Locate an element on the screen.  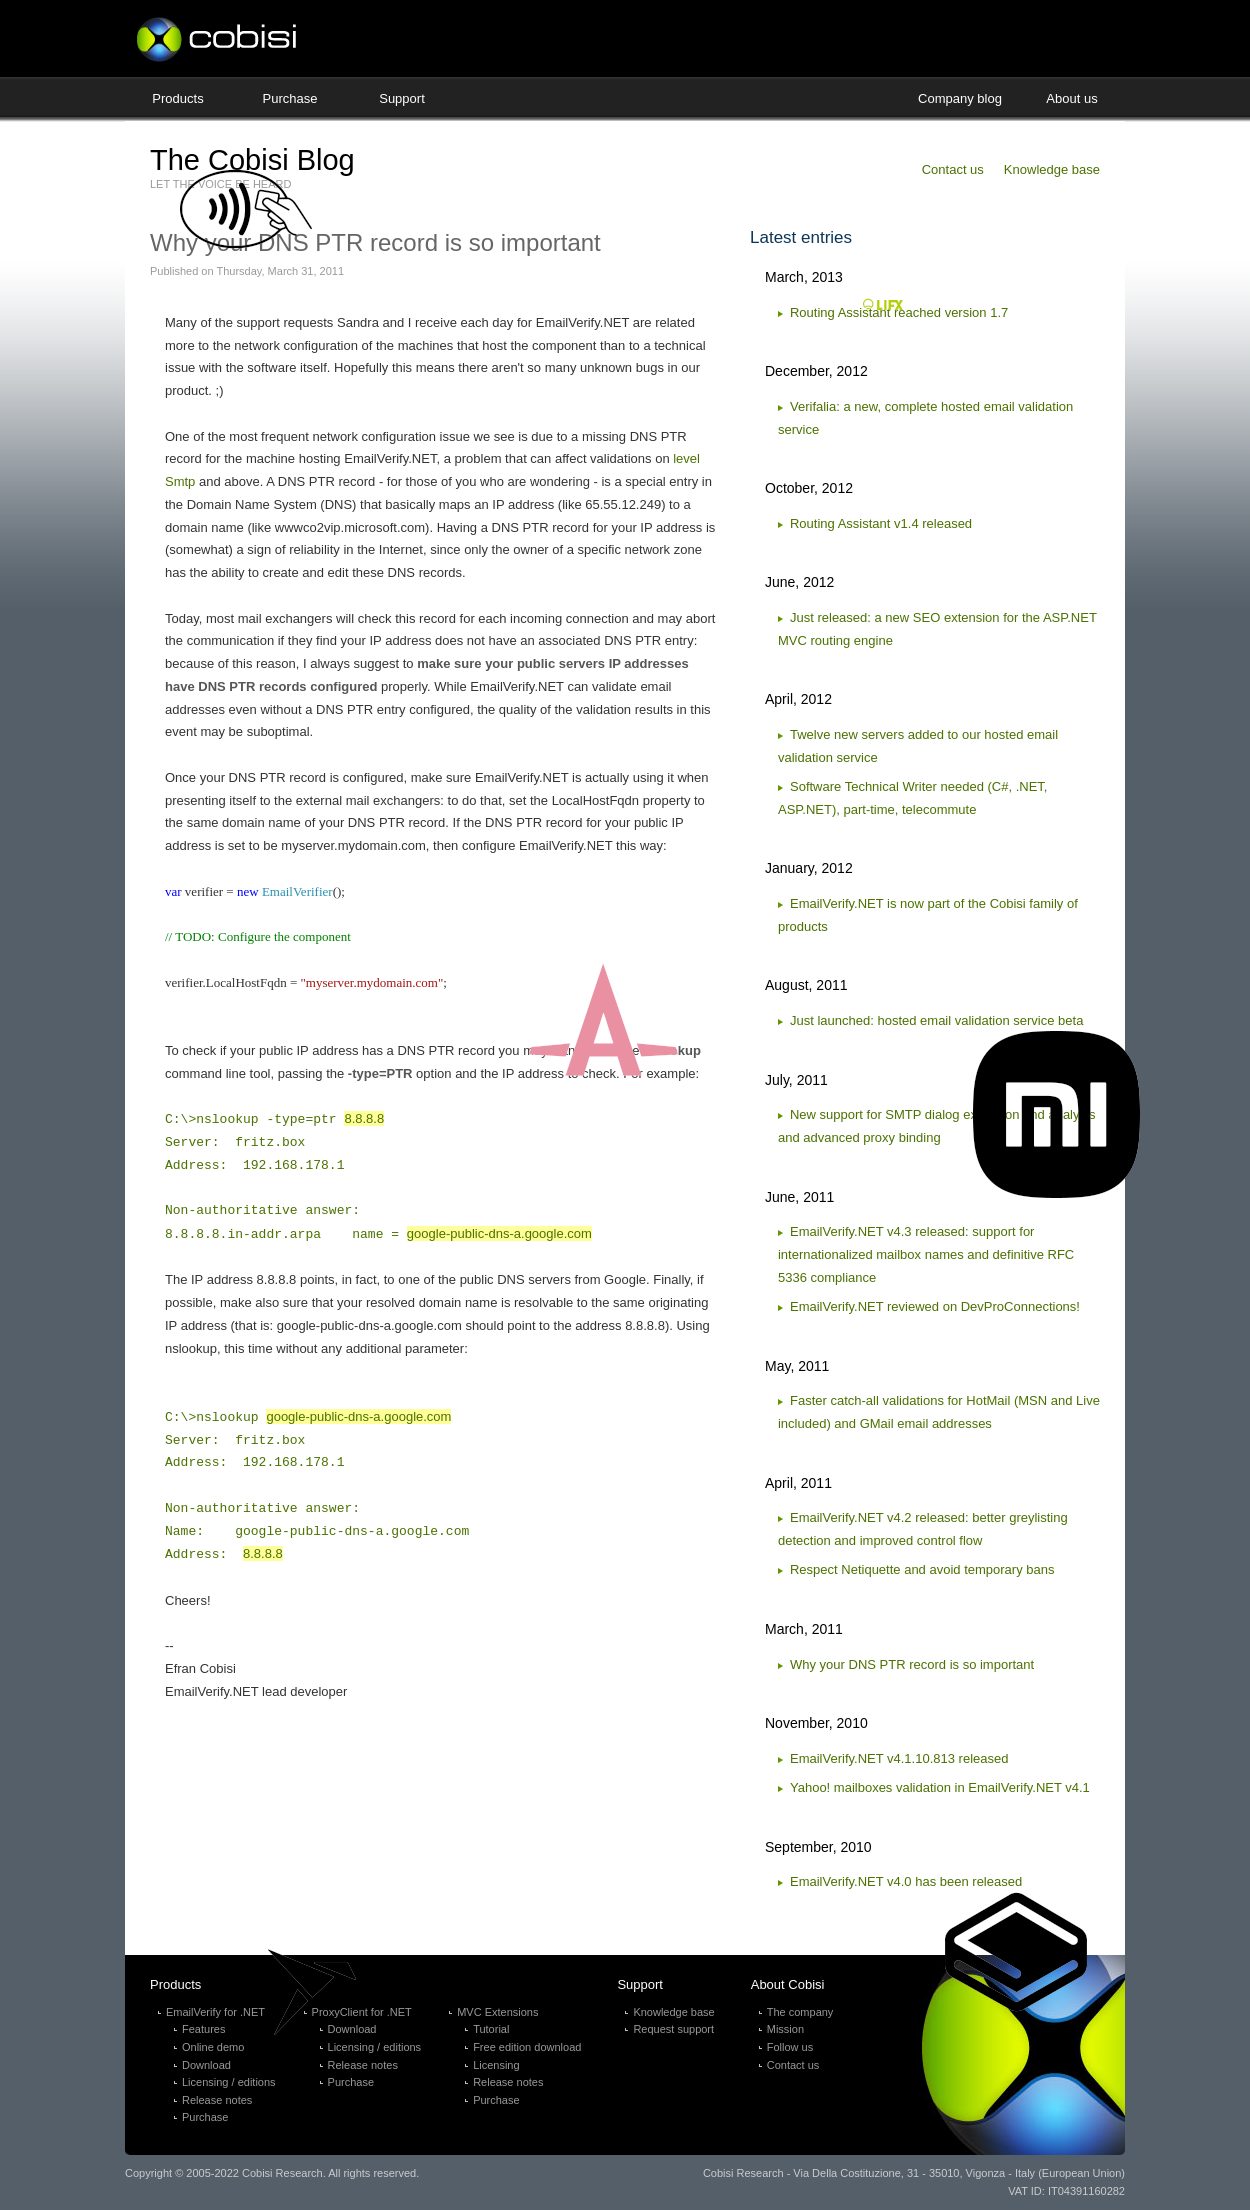
open snapcraft app store is located at coordinates (312, 1992).